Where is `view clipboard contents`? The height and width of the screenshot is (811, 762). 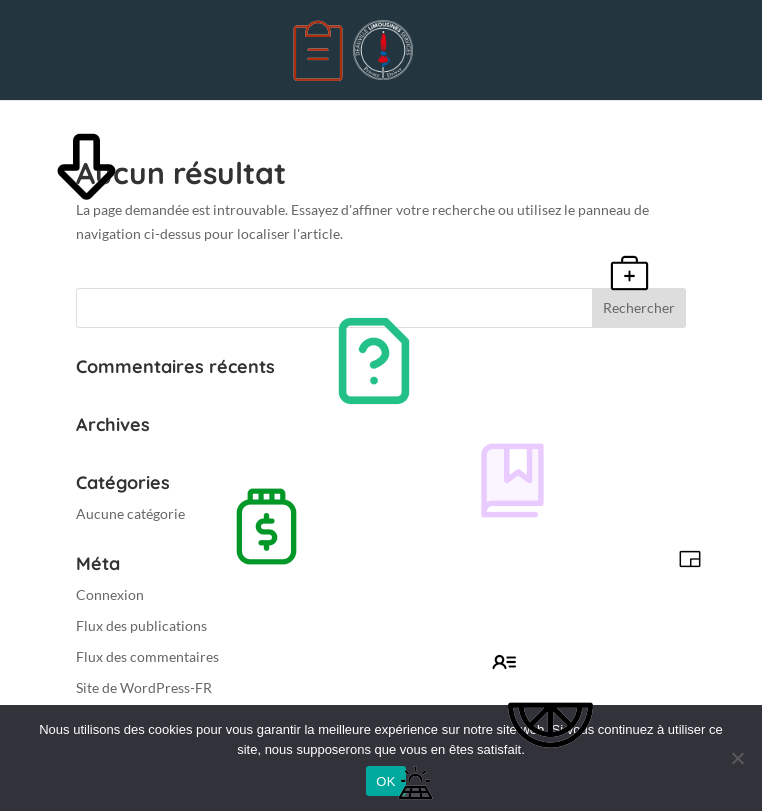
view clipboard contents is located at coordinates (318, 52).